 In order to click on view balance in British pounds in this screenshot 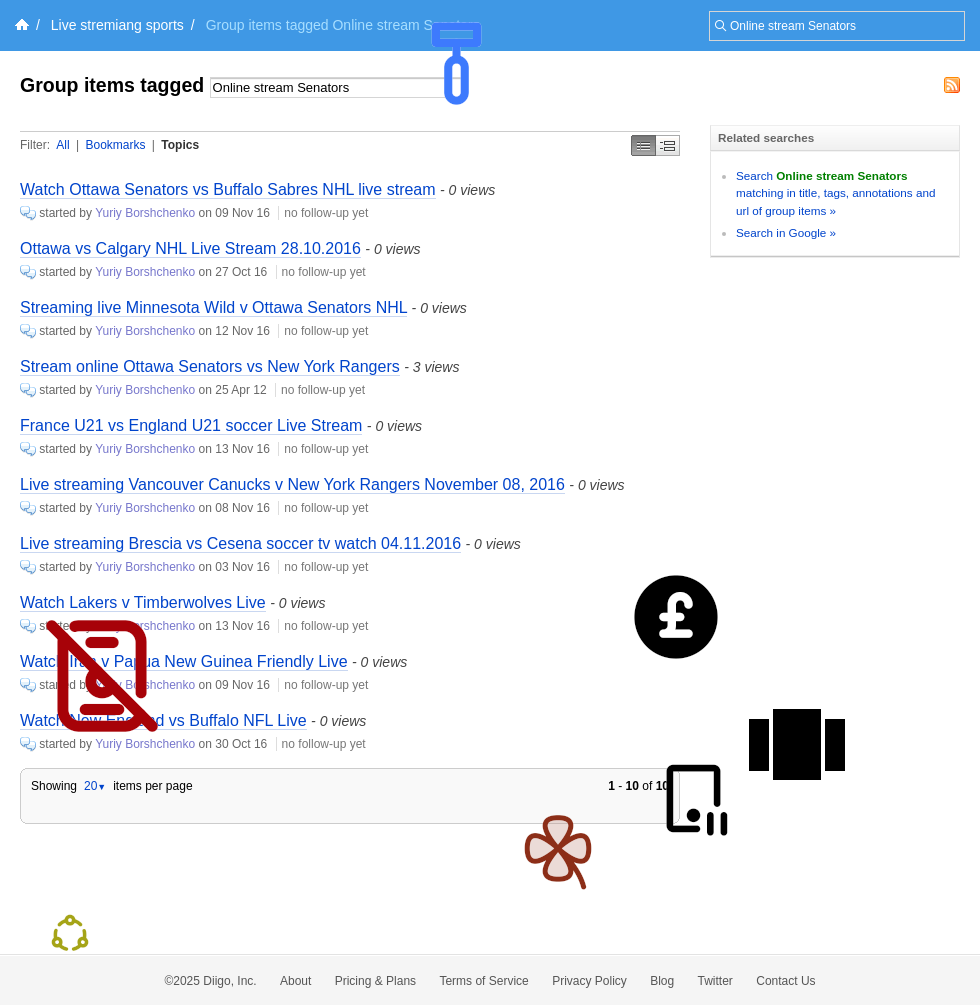, I will do `click(676, 617)`.